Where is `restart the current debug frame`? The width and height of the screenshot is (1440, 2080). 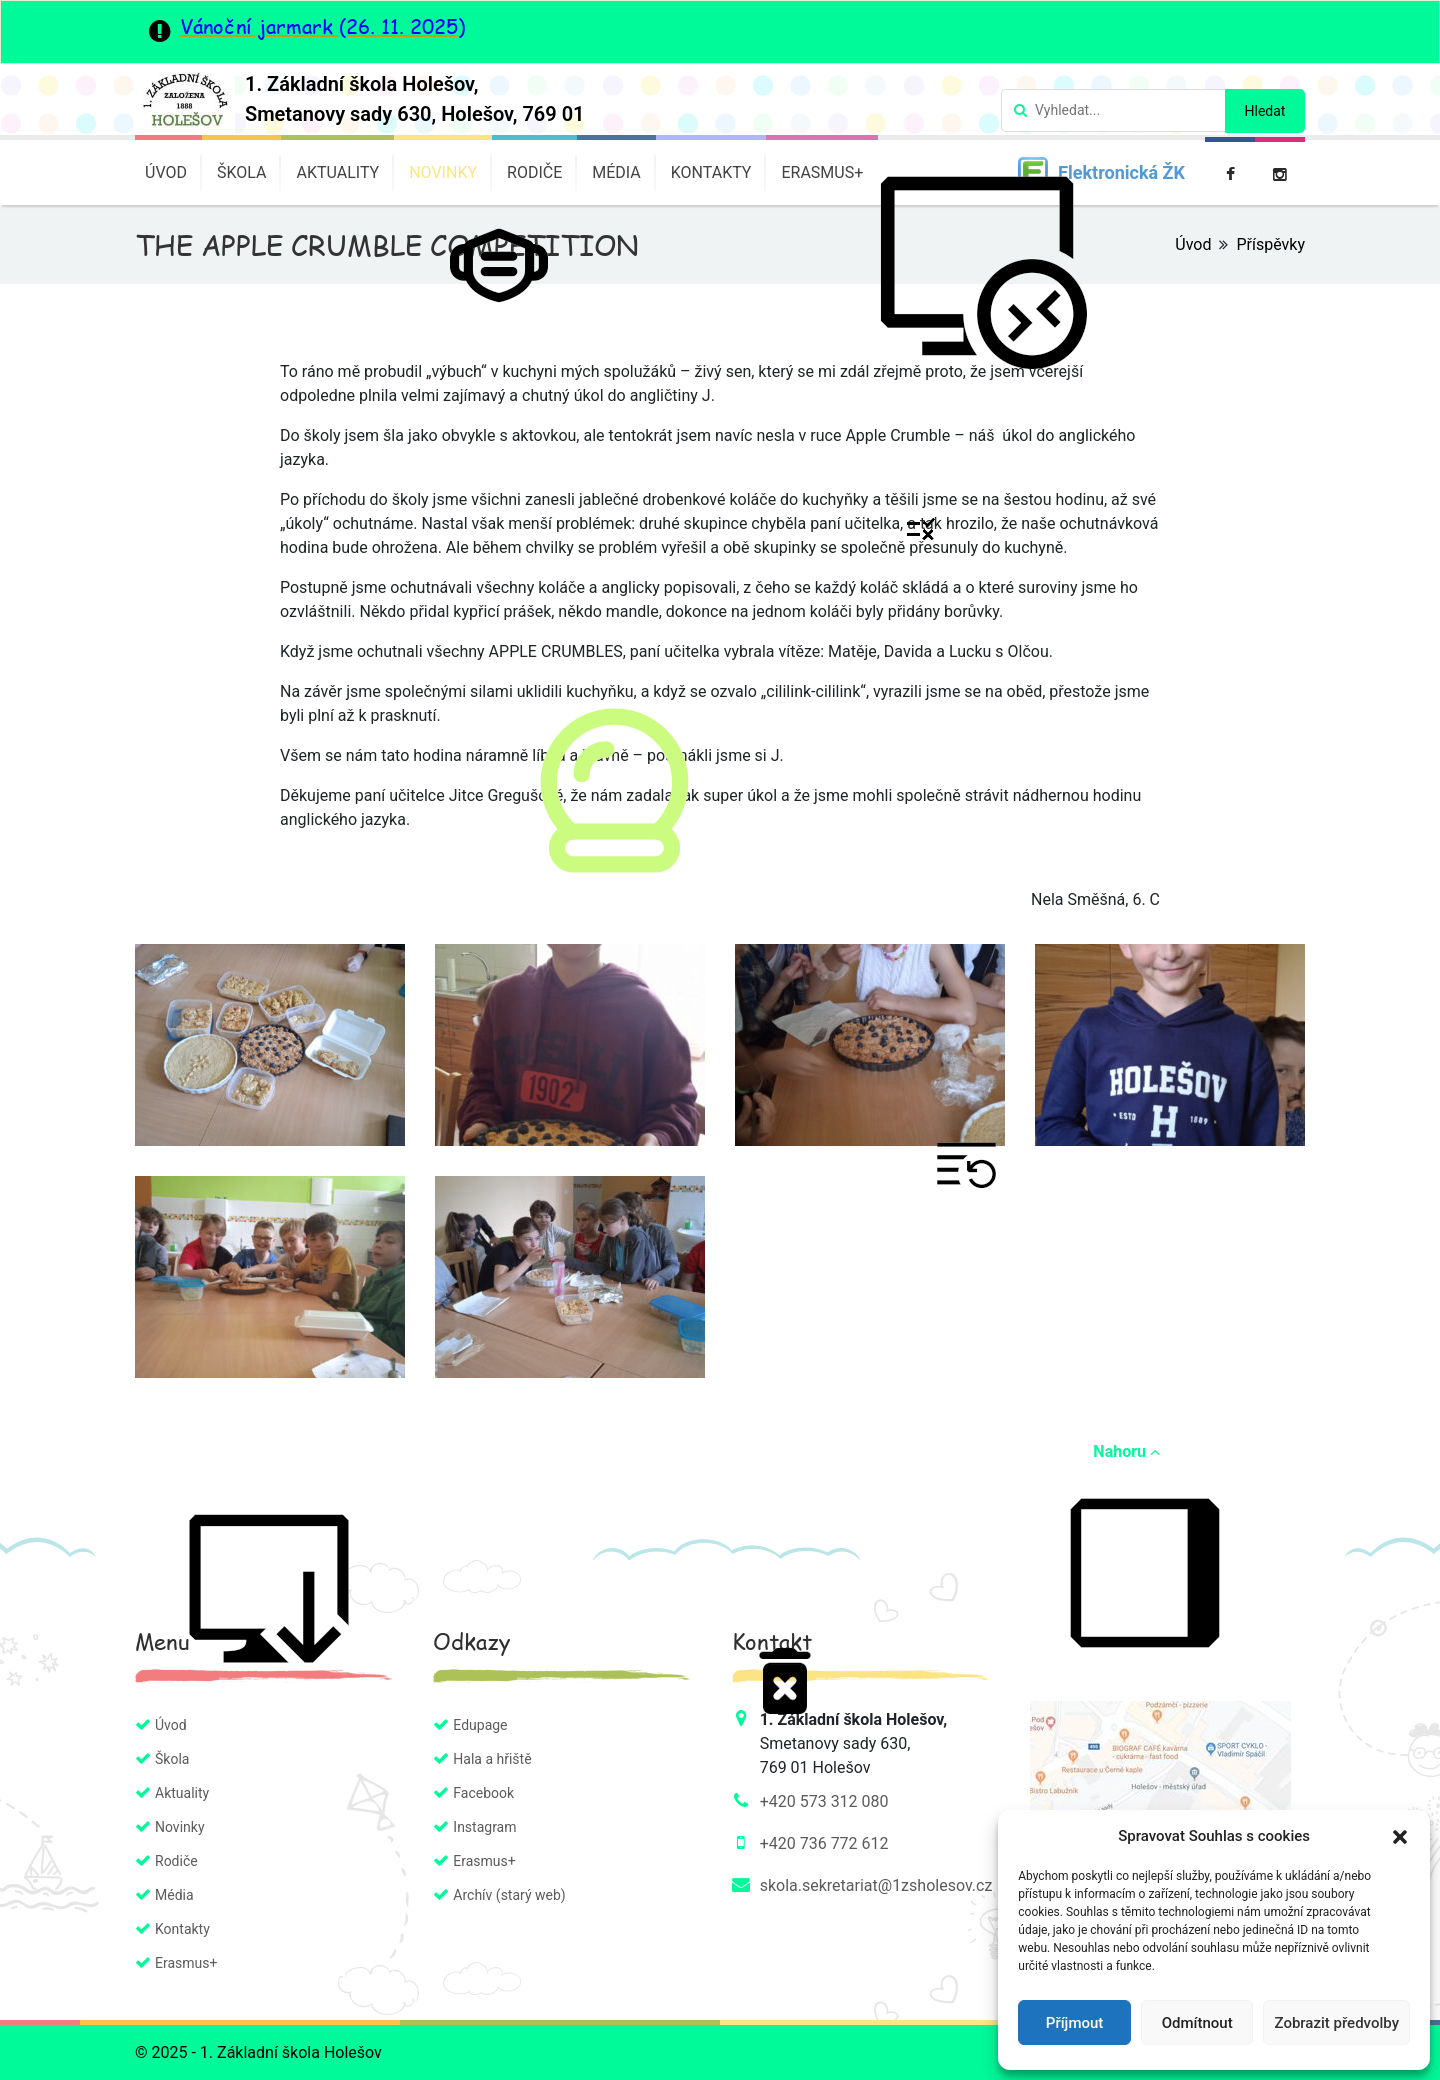
restart the current debug frame is located at coordinates (966, 1163).